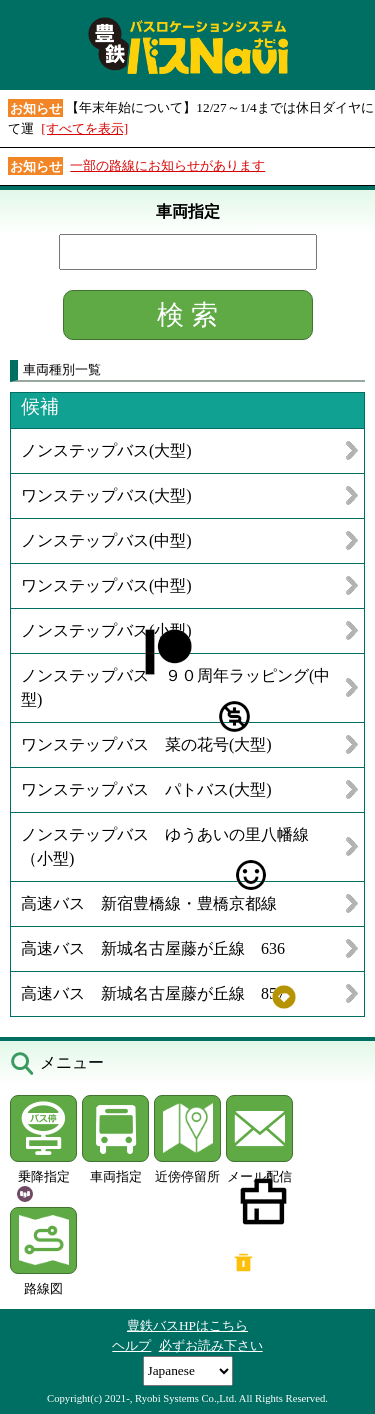 Image resolution: width=375 pixels, height=1414 pixels. Describe the element at coordinates (25, 1194) in the screenshot. I see `EnterpriseDB company logo` at that location.